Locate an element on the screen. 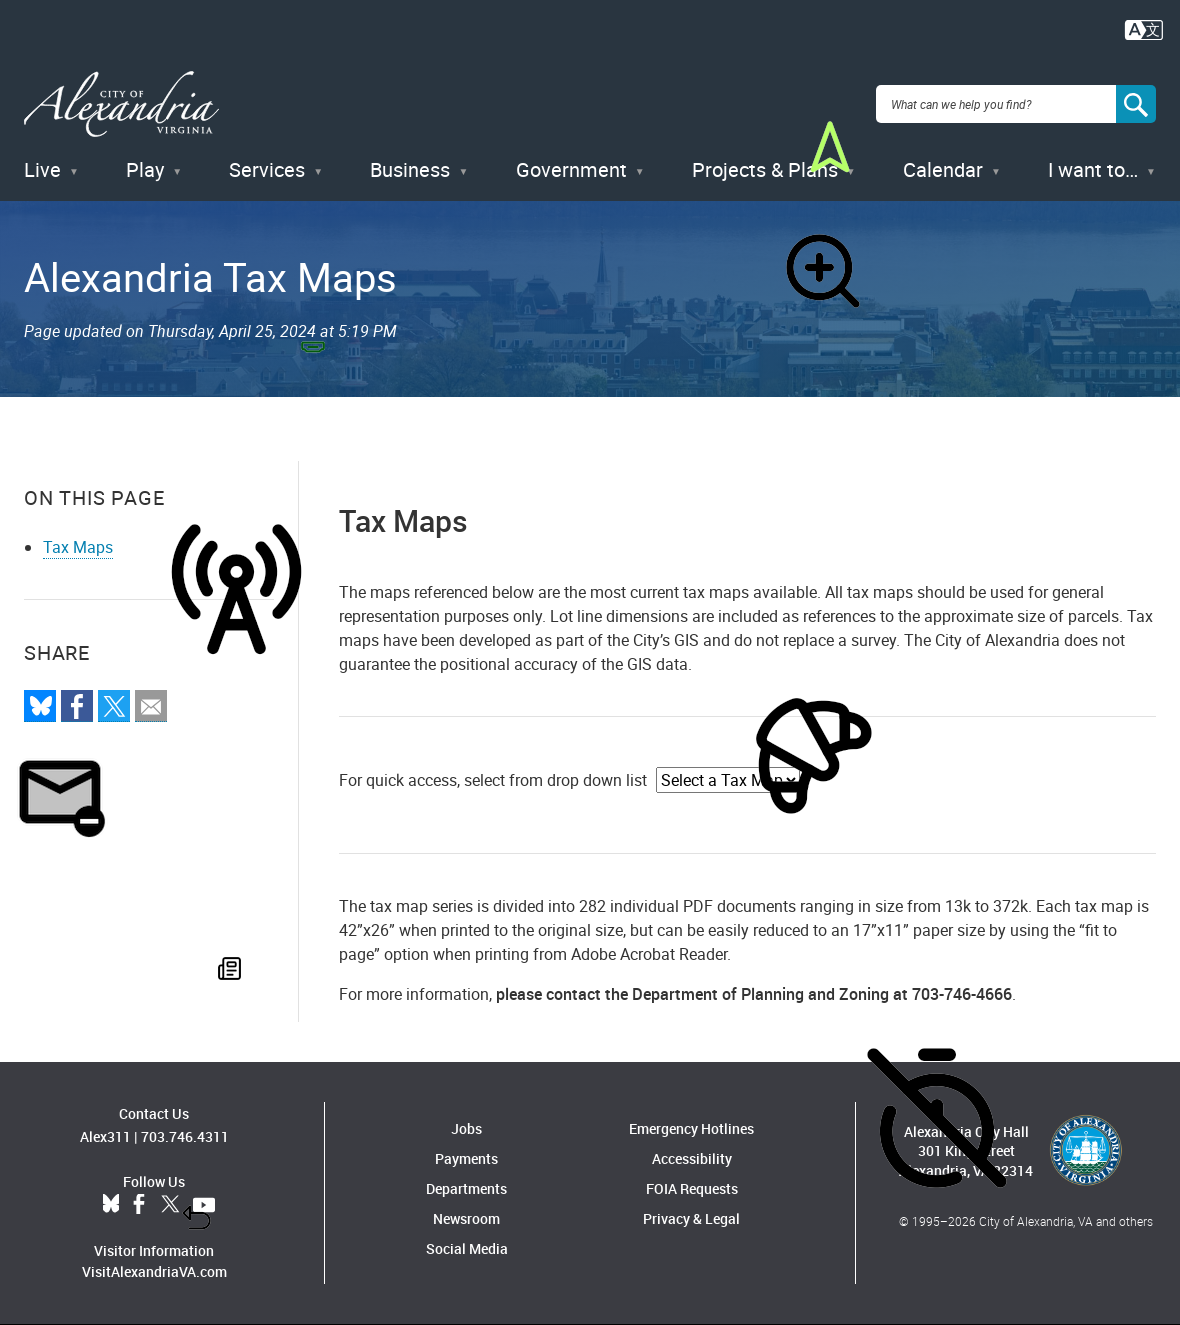 Image resolution: width=1180 pixels, height=1325 pixels. hdmi port connection status is located at coordinates (313, 347).